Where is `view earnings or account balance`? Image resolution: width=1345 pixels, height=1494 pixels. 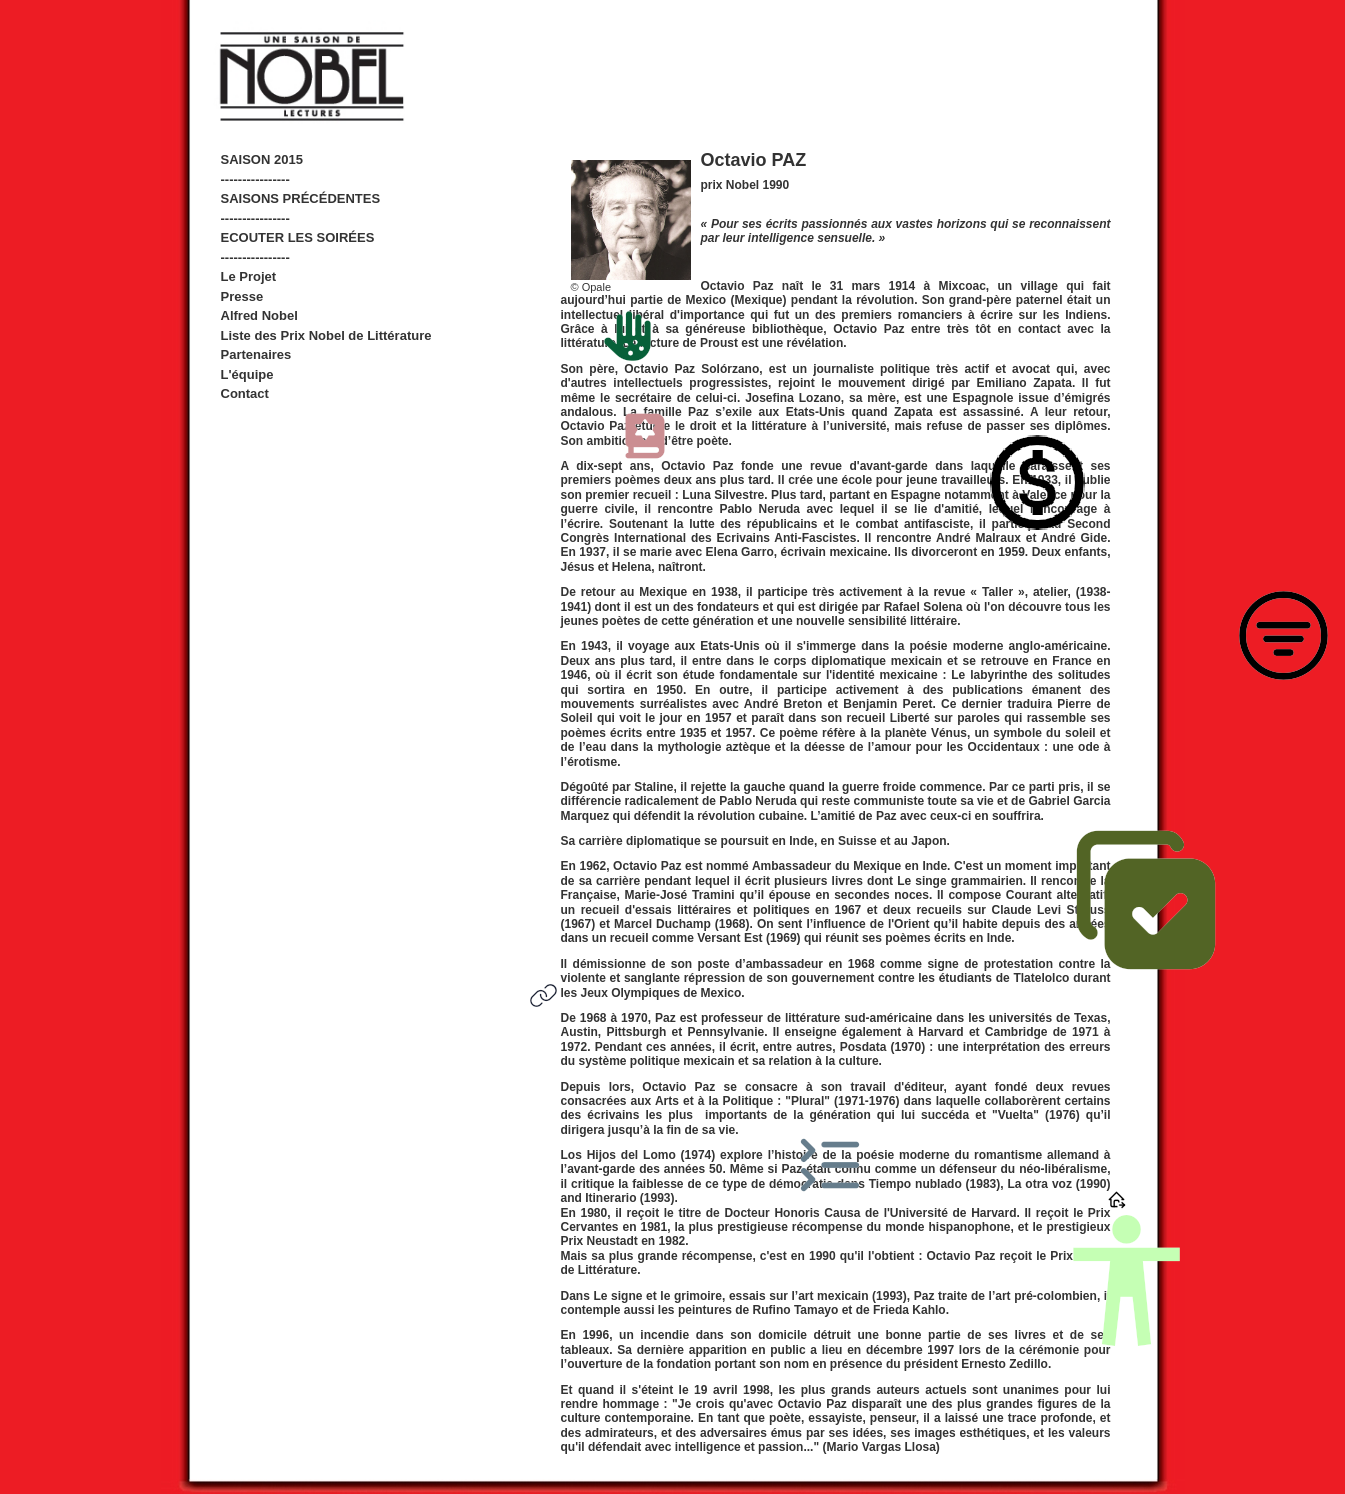 view earnings or account balance is located at coordinates (1037, 482).